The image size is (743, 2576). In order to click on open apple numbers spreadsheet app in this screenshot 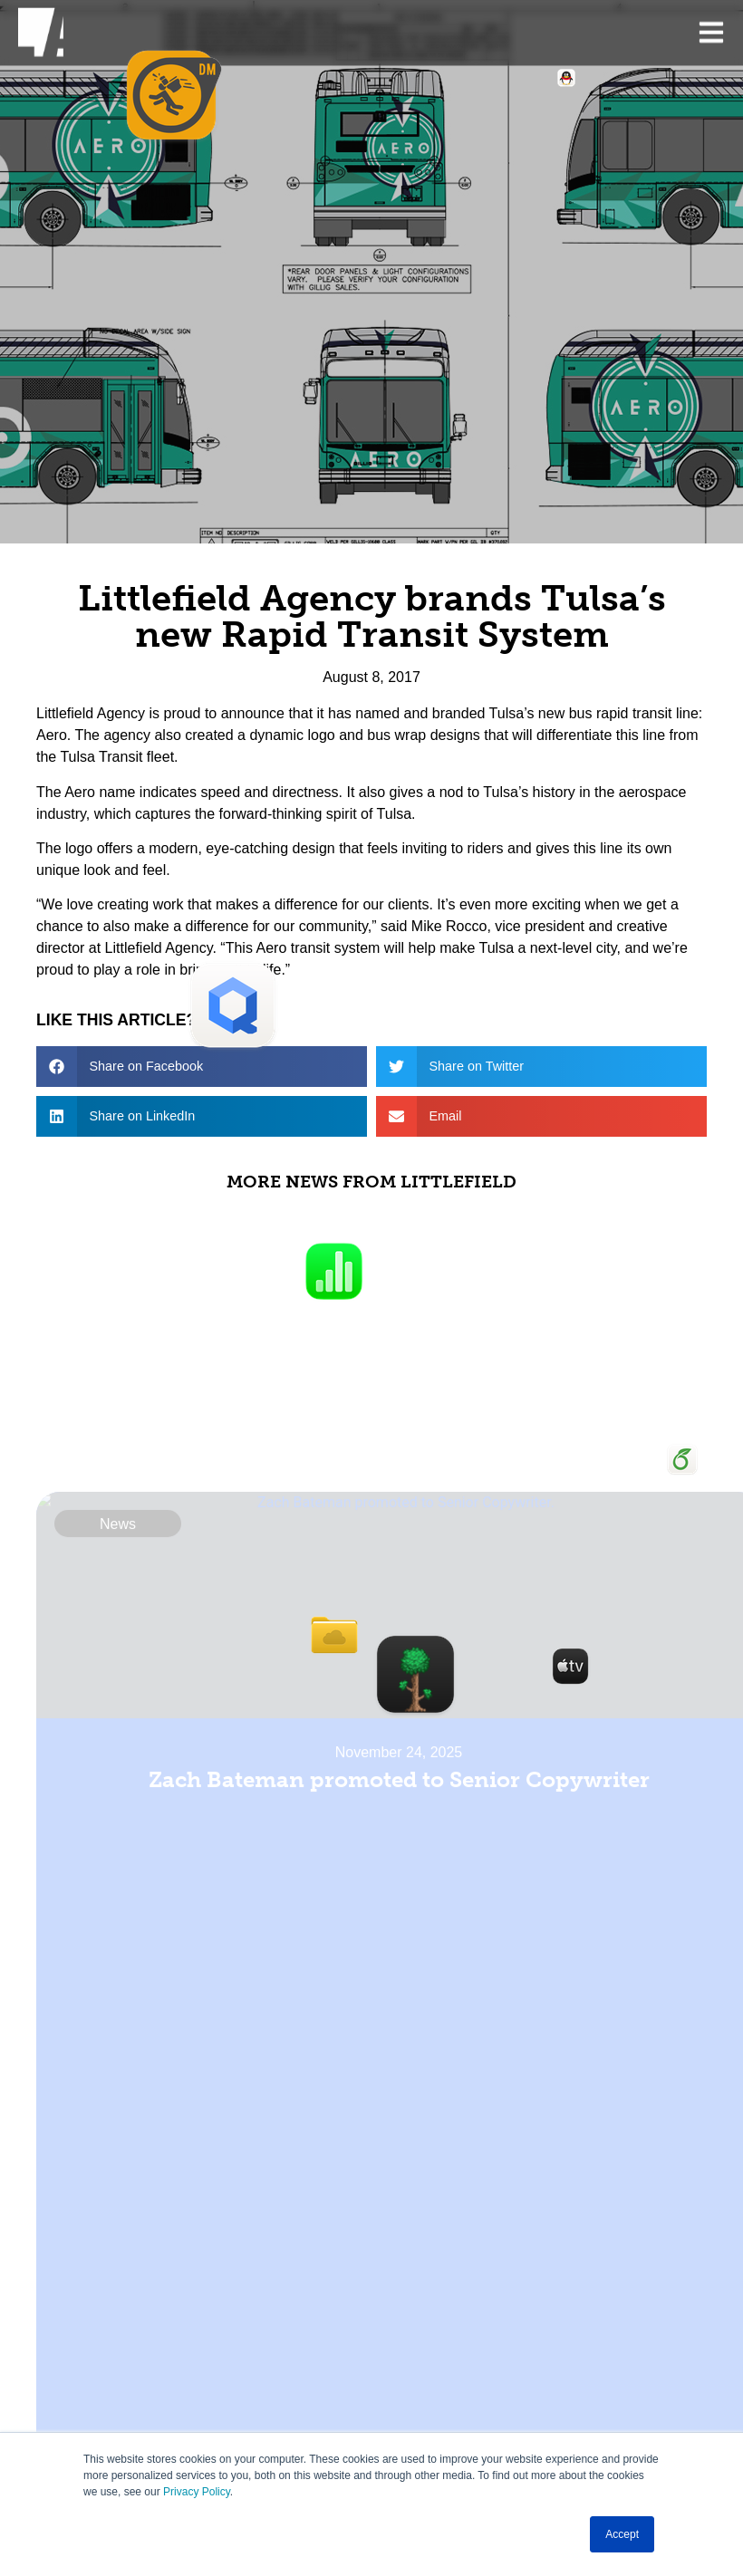, I will do `click(333, 1271)`.